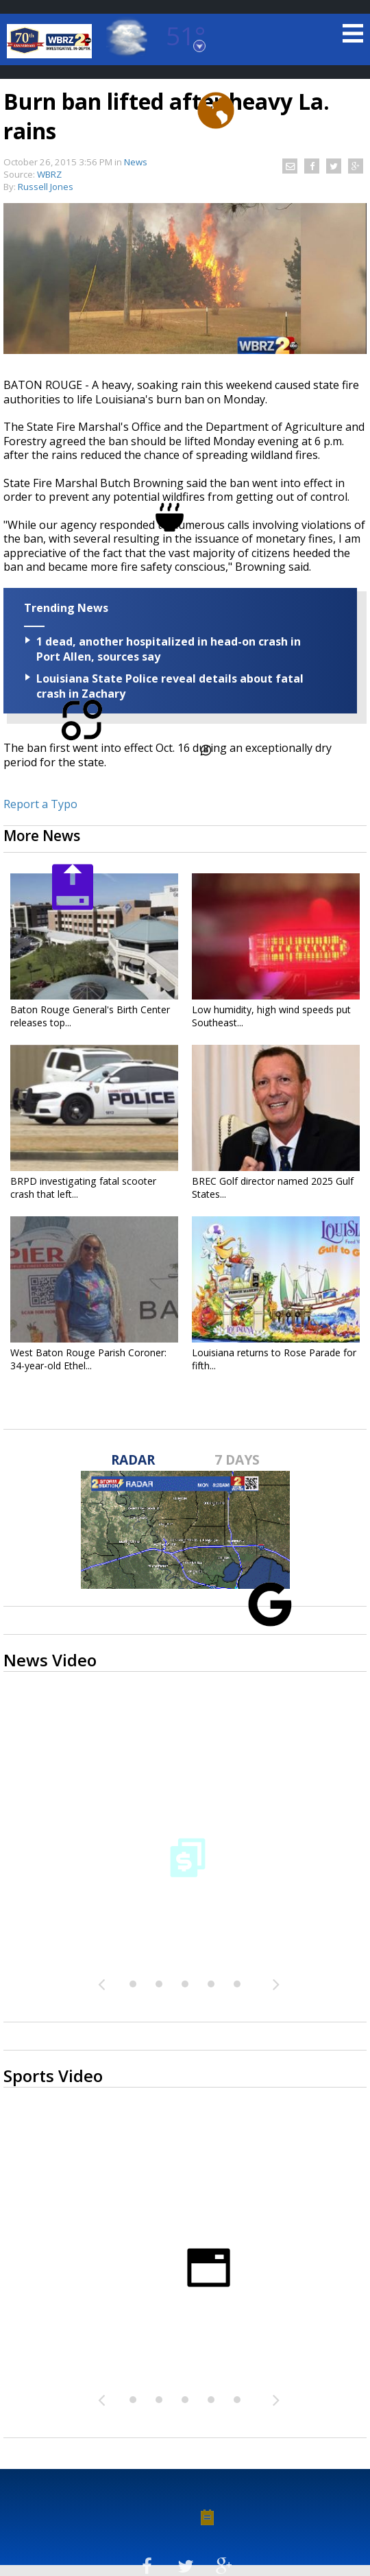 This screenshot has height=2576, width=370. Describe the element at coordinates (73, 887) in the screenshot. I see `uninstall an application` at that location.